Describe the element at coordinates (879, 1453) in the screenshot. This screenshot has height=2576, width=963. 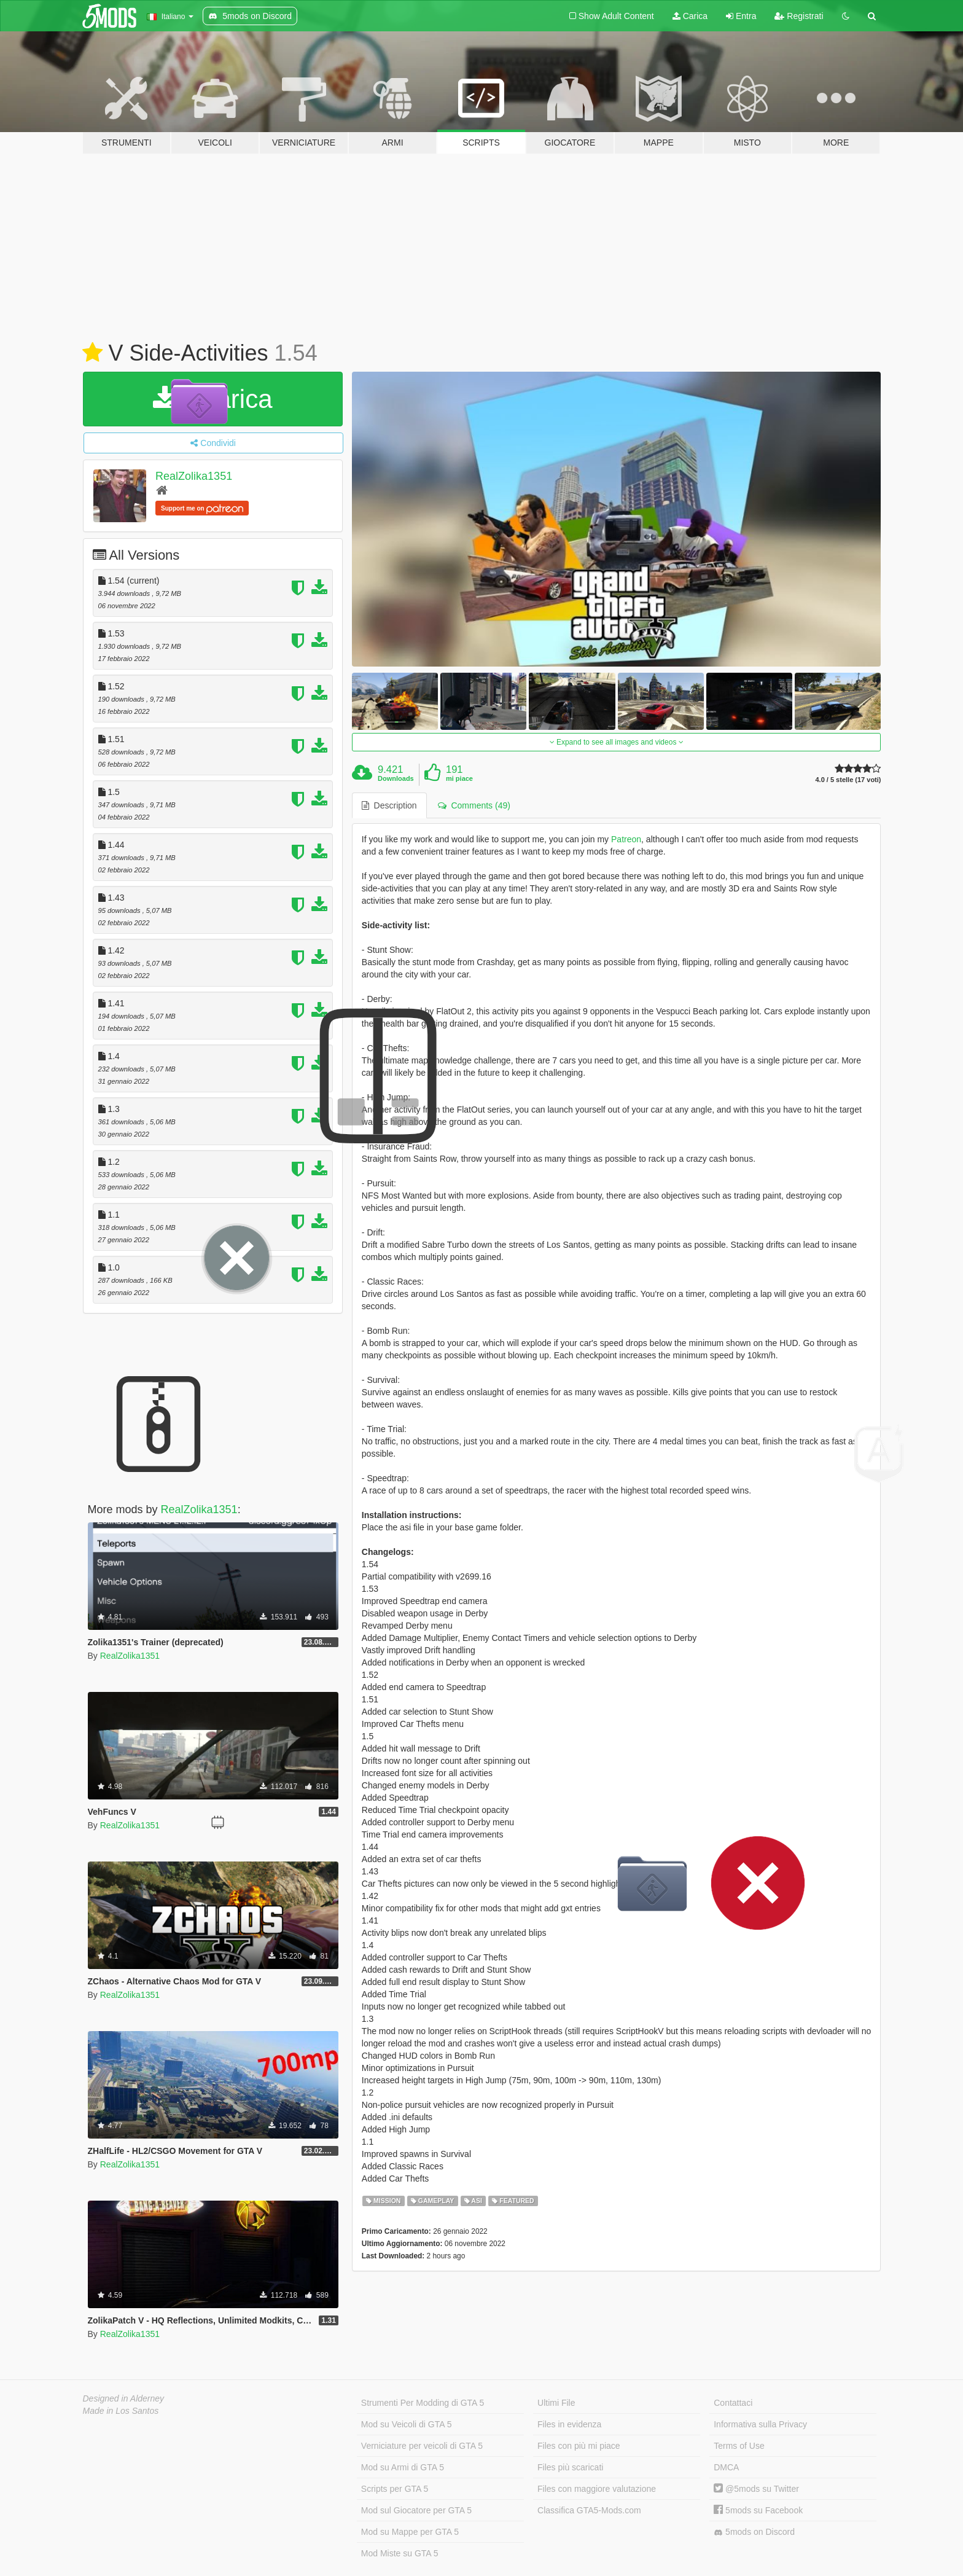
I see `keyboard battery status indicator` at that location.